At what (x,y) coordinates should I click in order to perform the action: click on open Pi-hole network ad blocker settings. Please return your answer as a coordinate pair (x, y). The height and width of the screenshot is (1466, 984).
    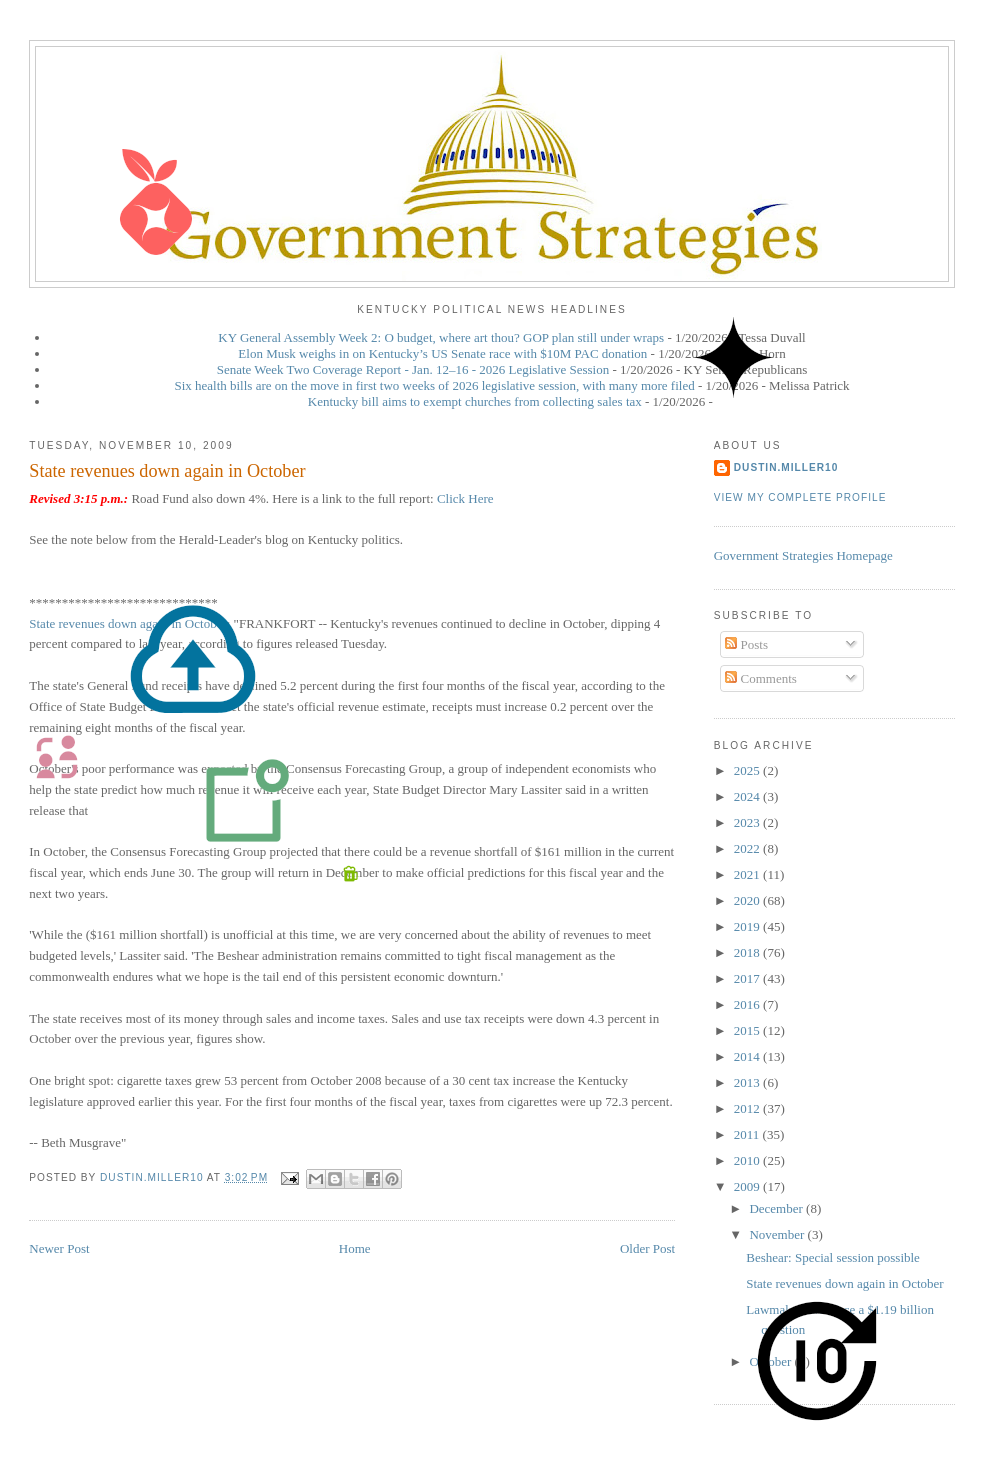
    Looking at the image, I should click on (156, 202).